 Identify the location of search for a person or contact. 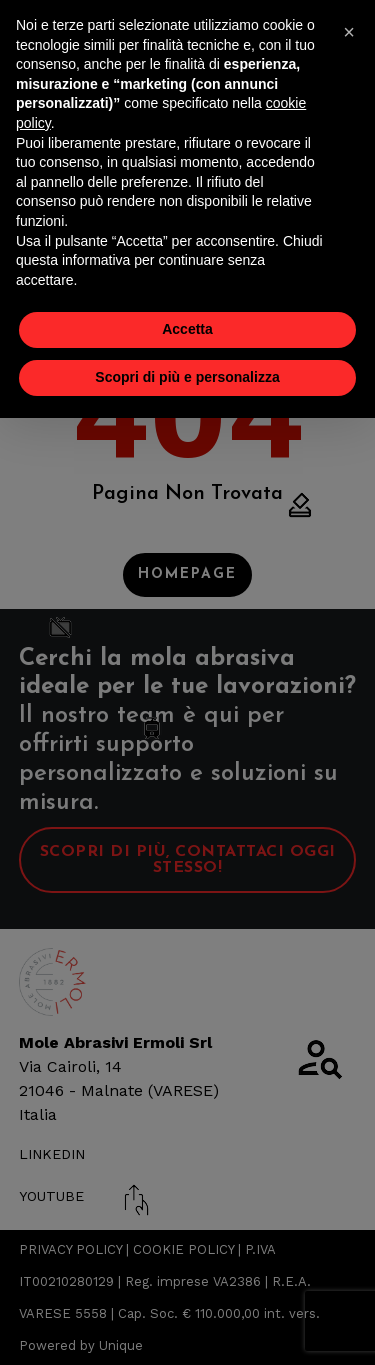
(320, 1057).